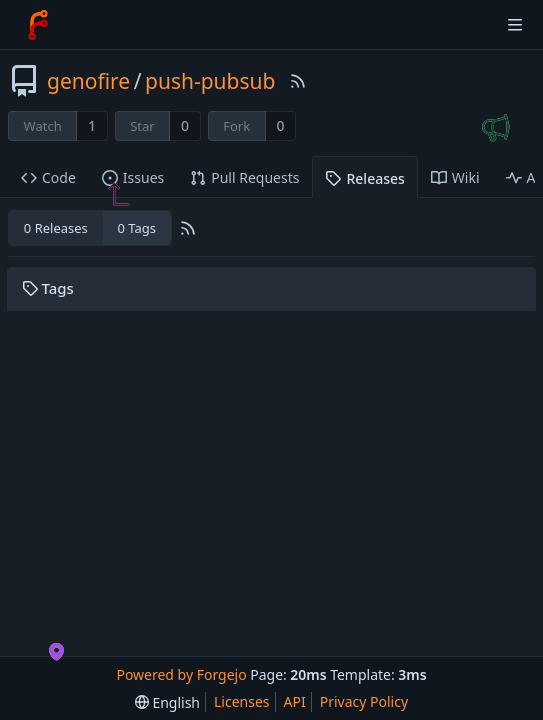  I want to click on view location on map, so click(56, 651).